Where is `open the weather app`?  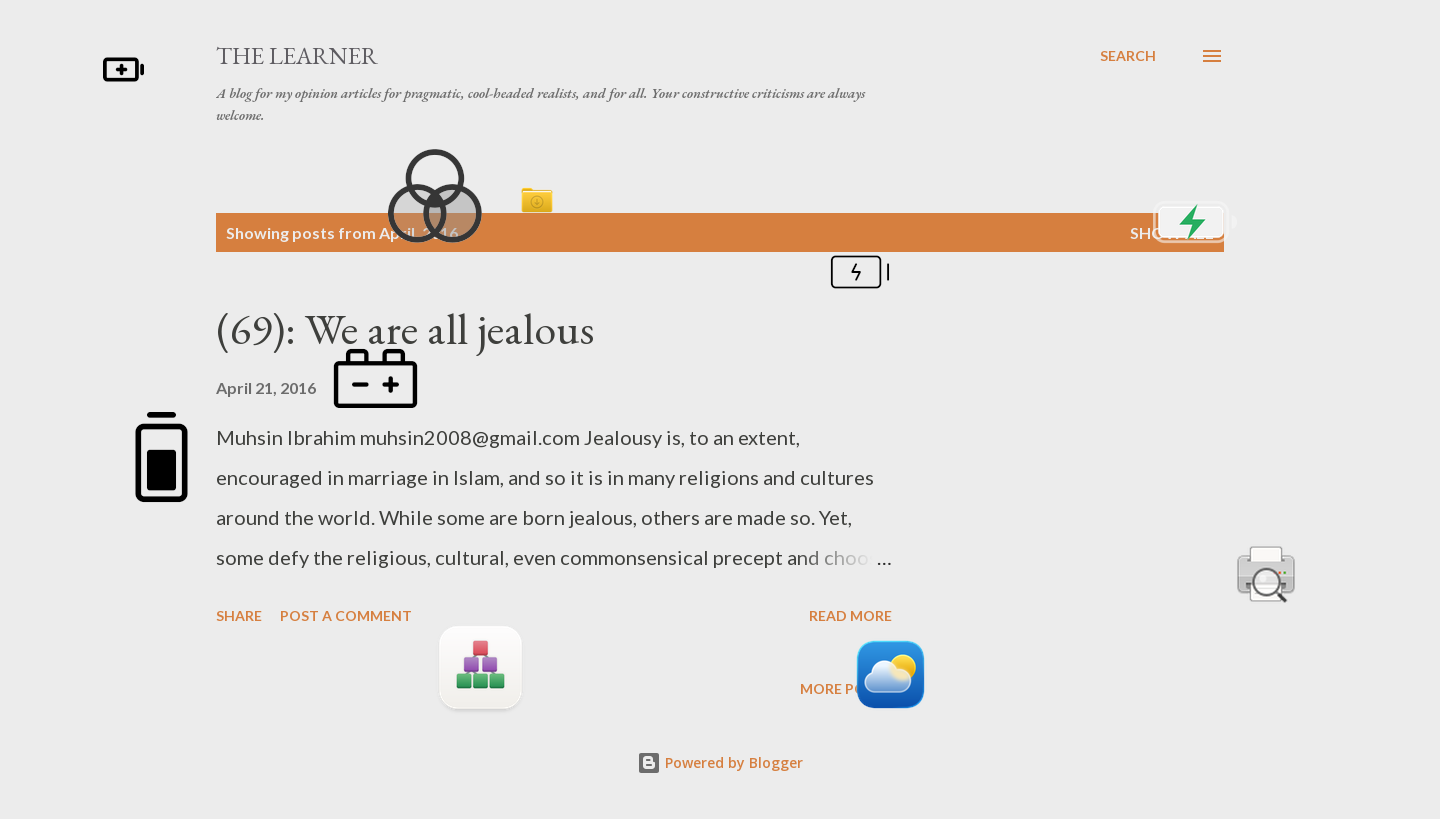 open the weather app is located at coordinates (890, 674).